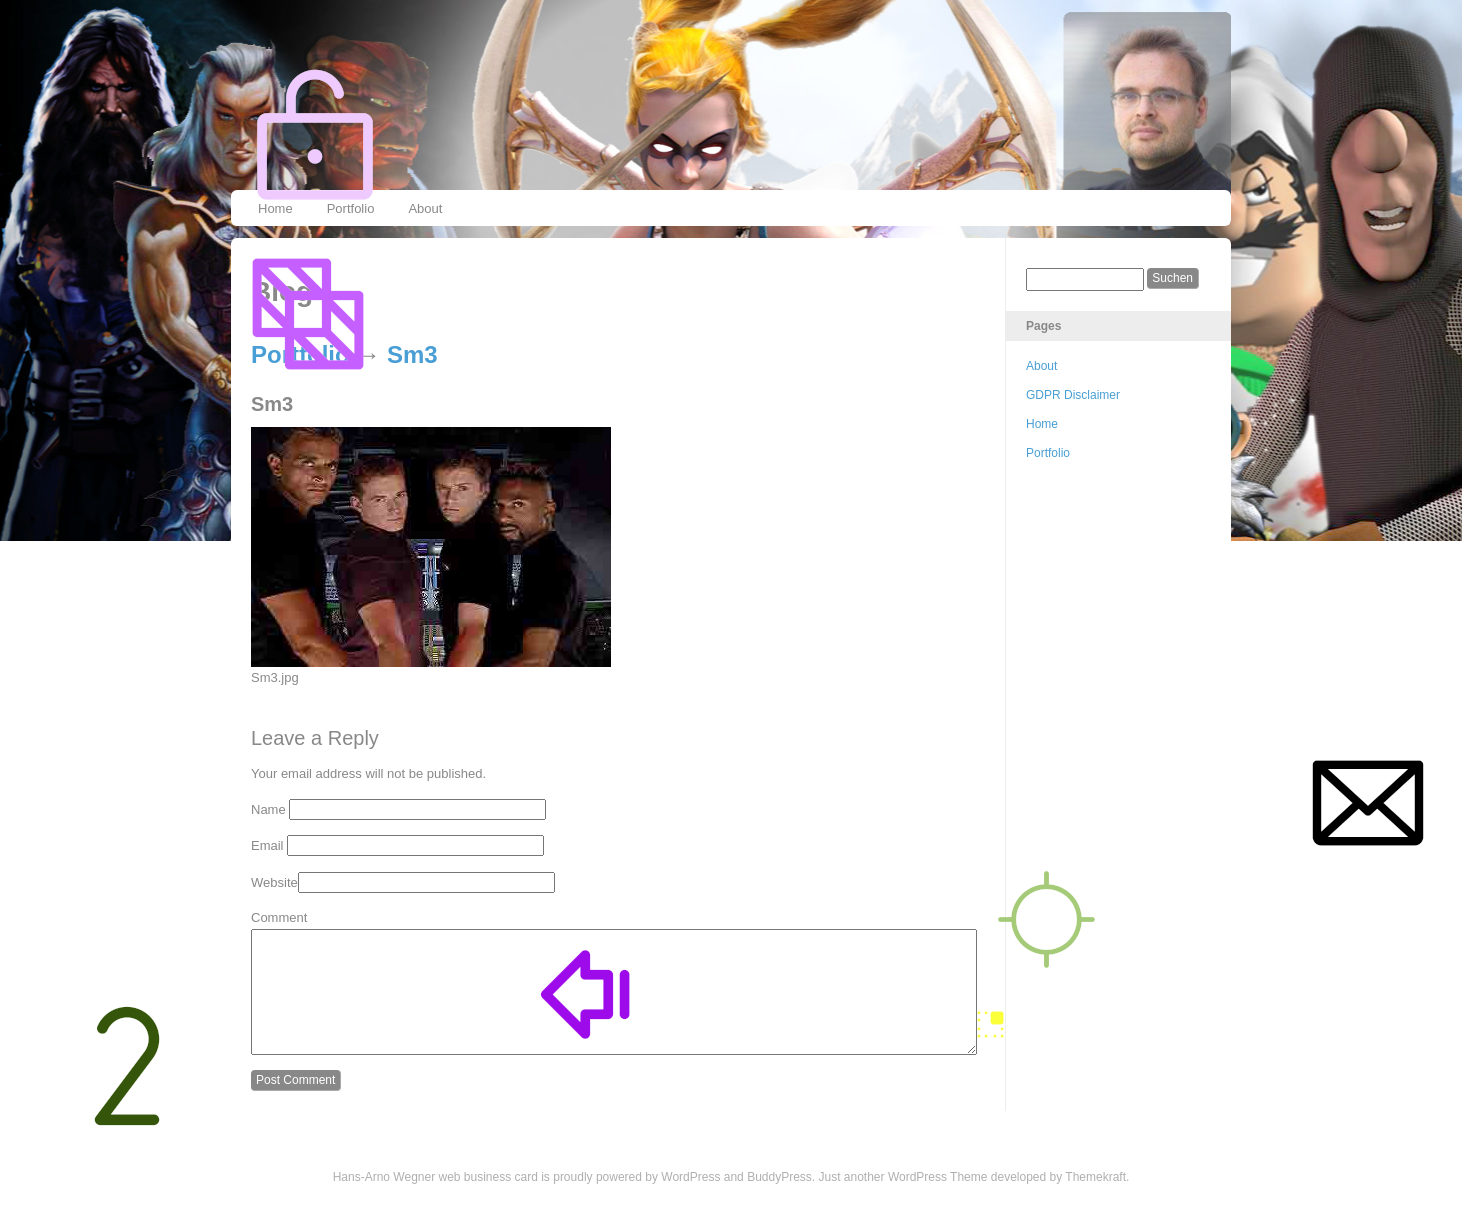 The height and width of the screenshot is (1228, 1462). What do you see at coordinates (1368, 803) in the screenshot?
I see `open your email inbox` at bounding box center [1368, 803].